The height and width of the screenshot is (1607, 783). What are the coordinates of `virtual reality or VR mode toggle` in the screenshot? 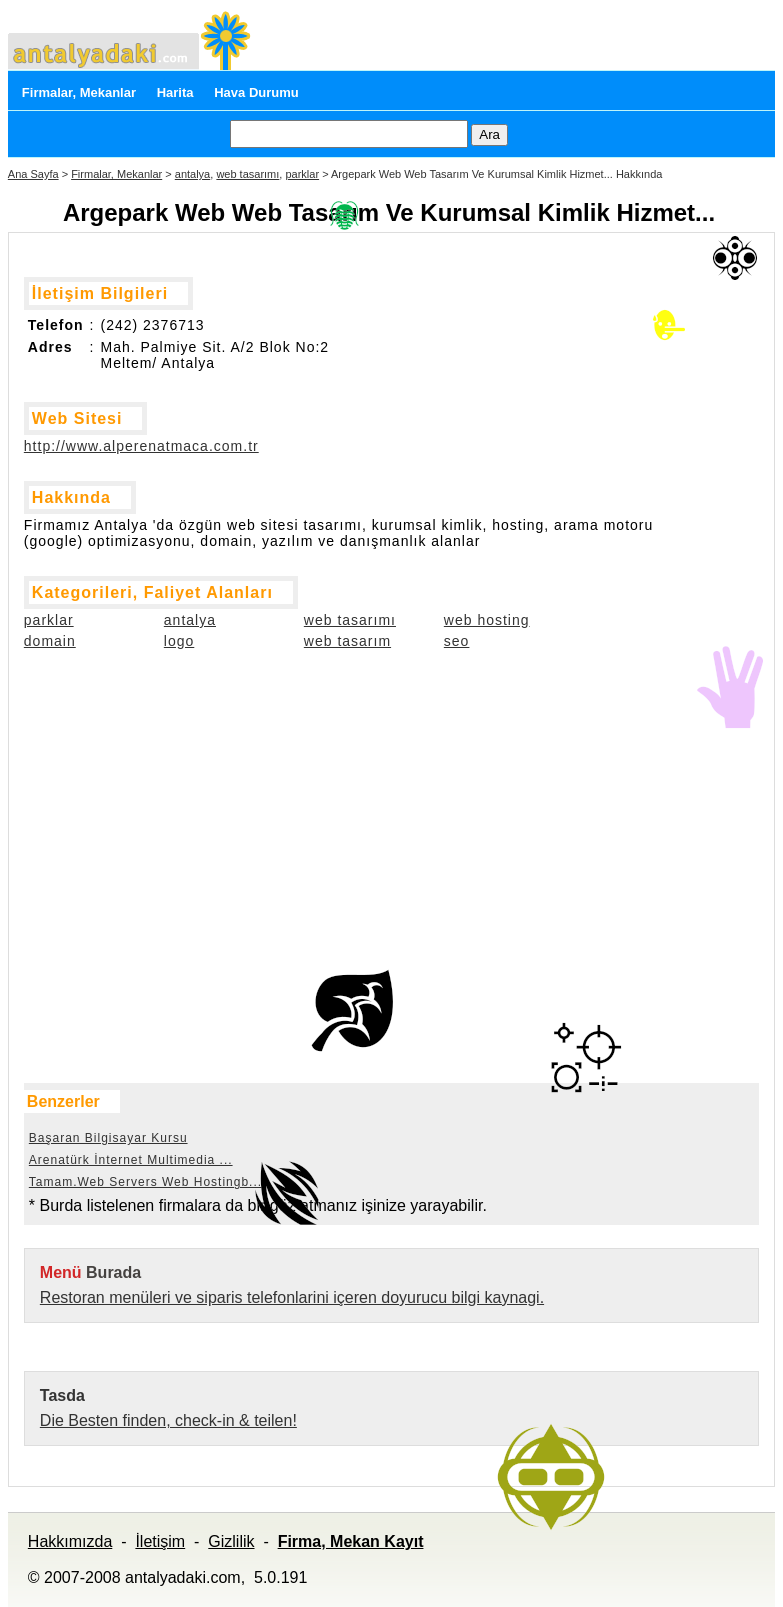 It's located at (551, 1477).